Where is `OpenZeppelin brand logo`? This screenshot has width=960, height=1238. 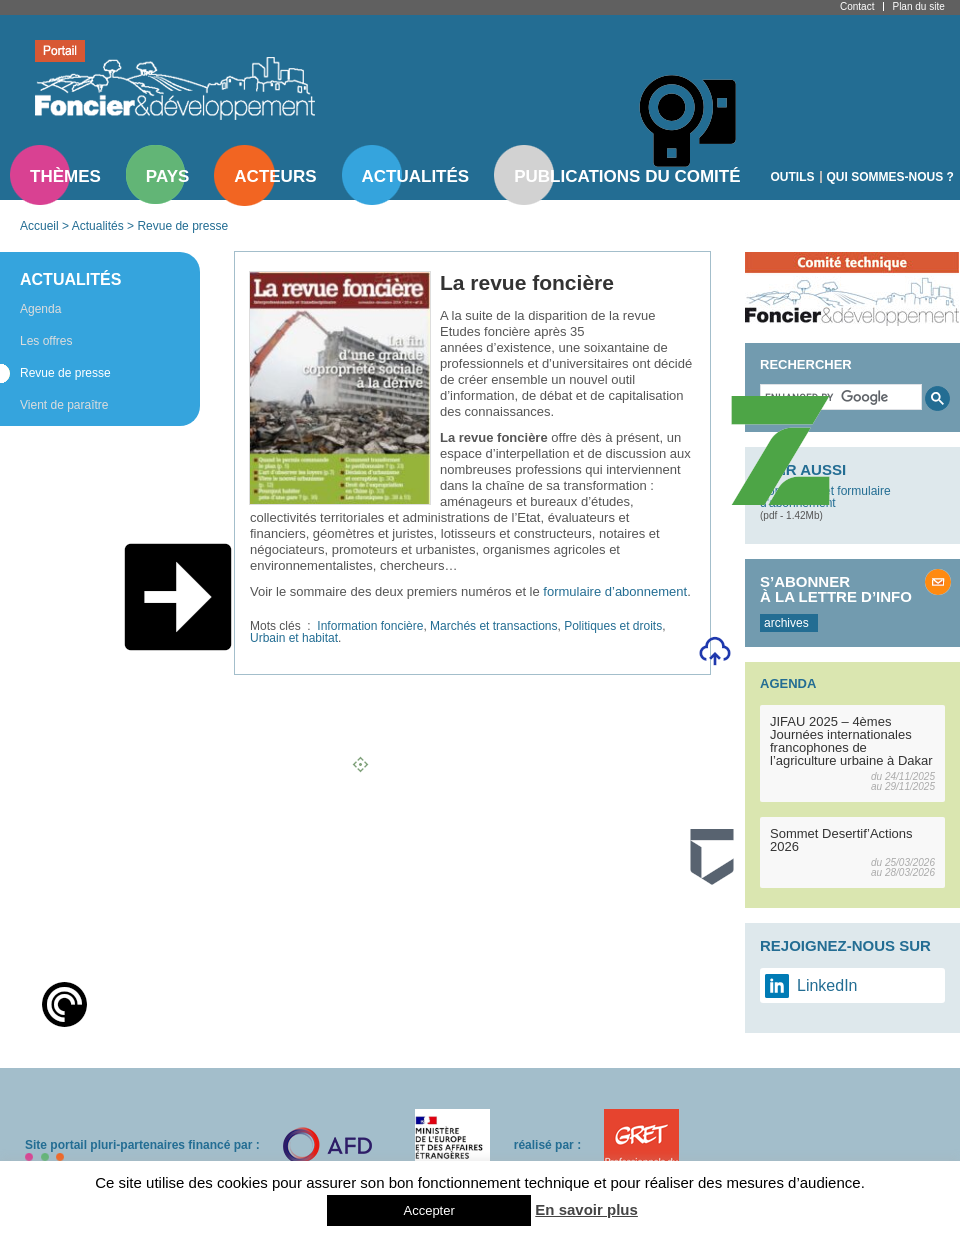
OpenZeppelin brand logo is located at coordinates (780, 450).